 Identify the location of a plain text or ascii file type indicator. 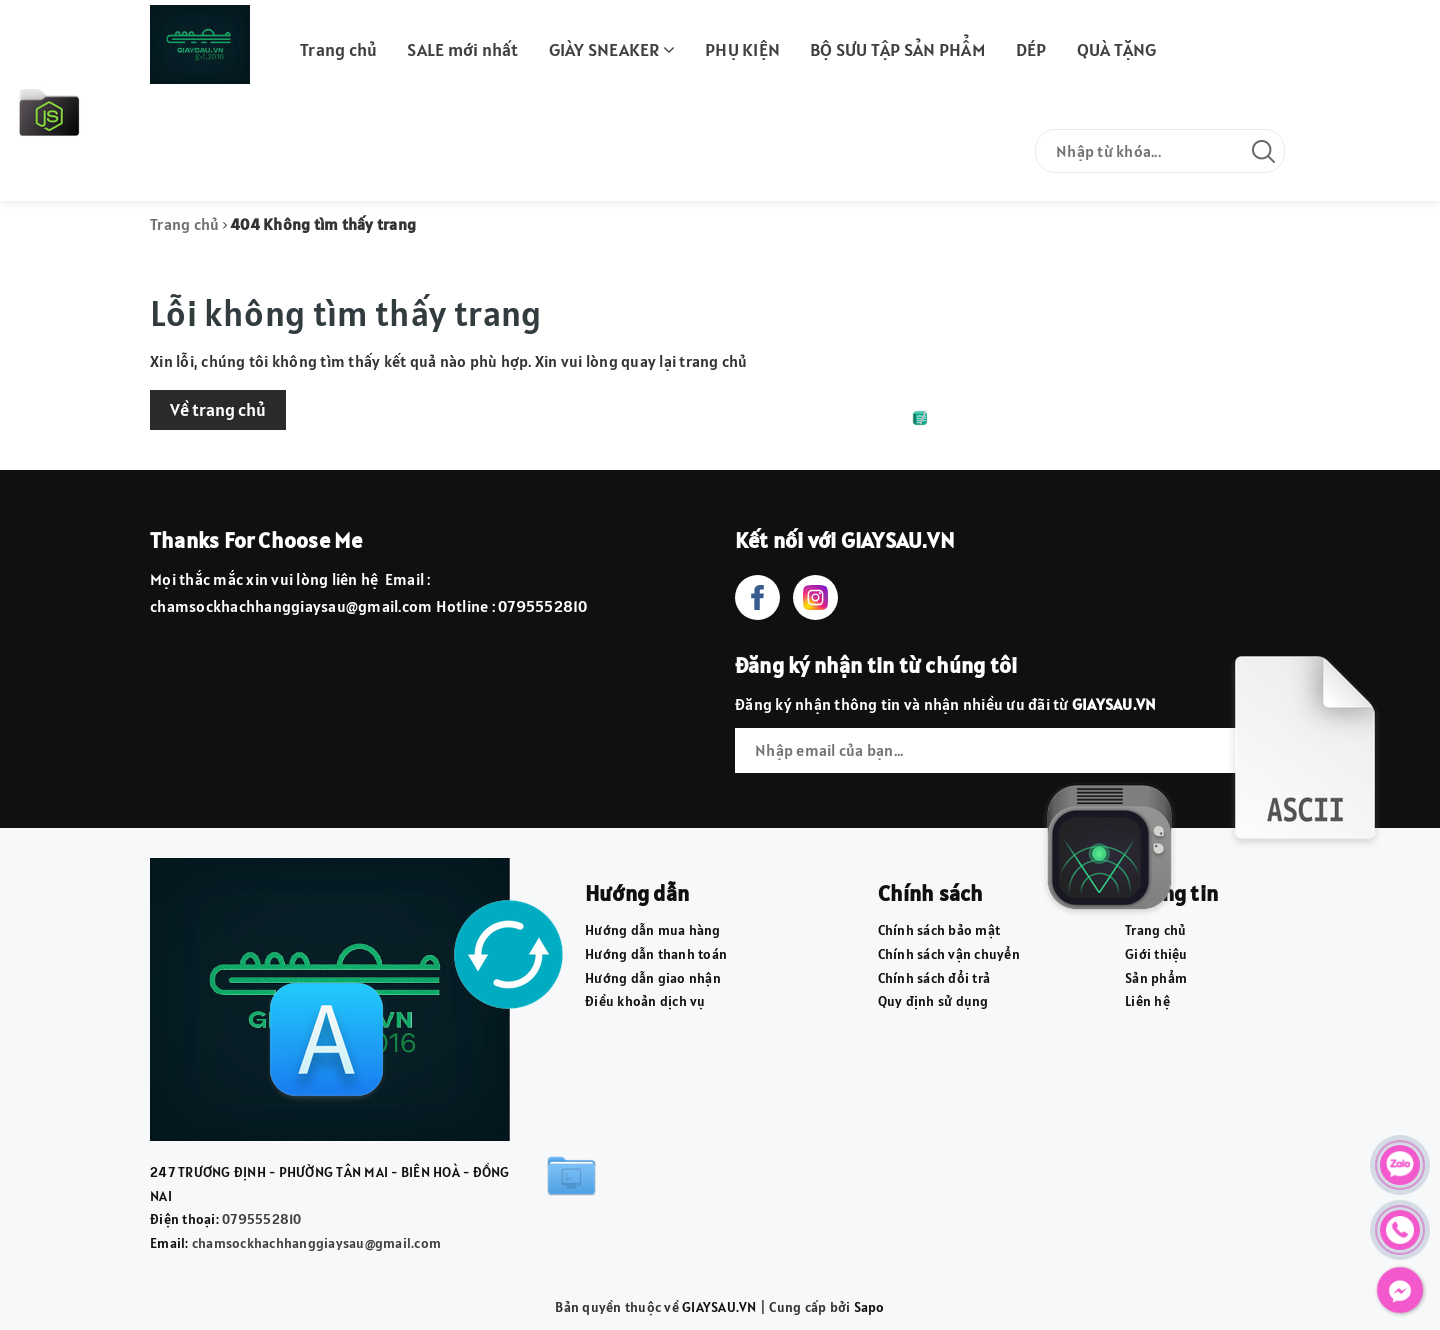
(1305, 751).